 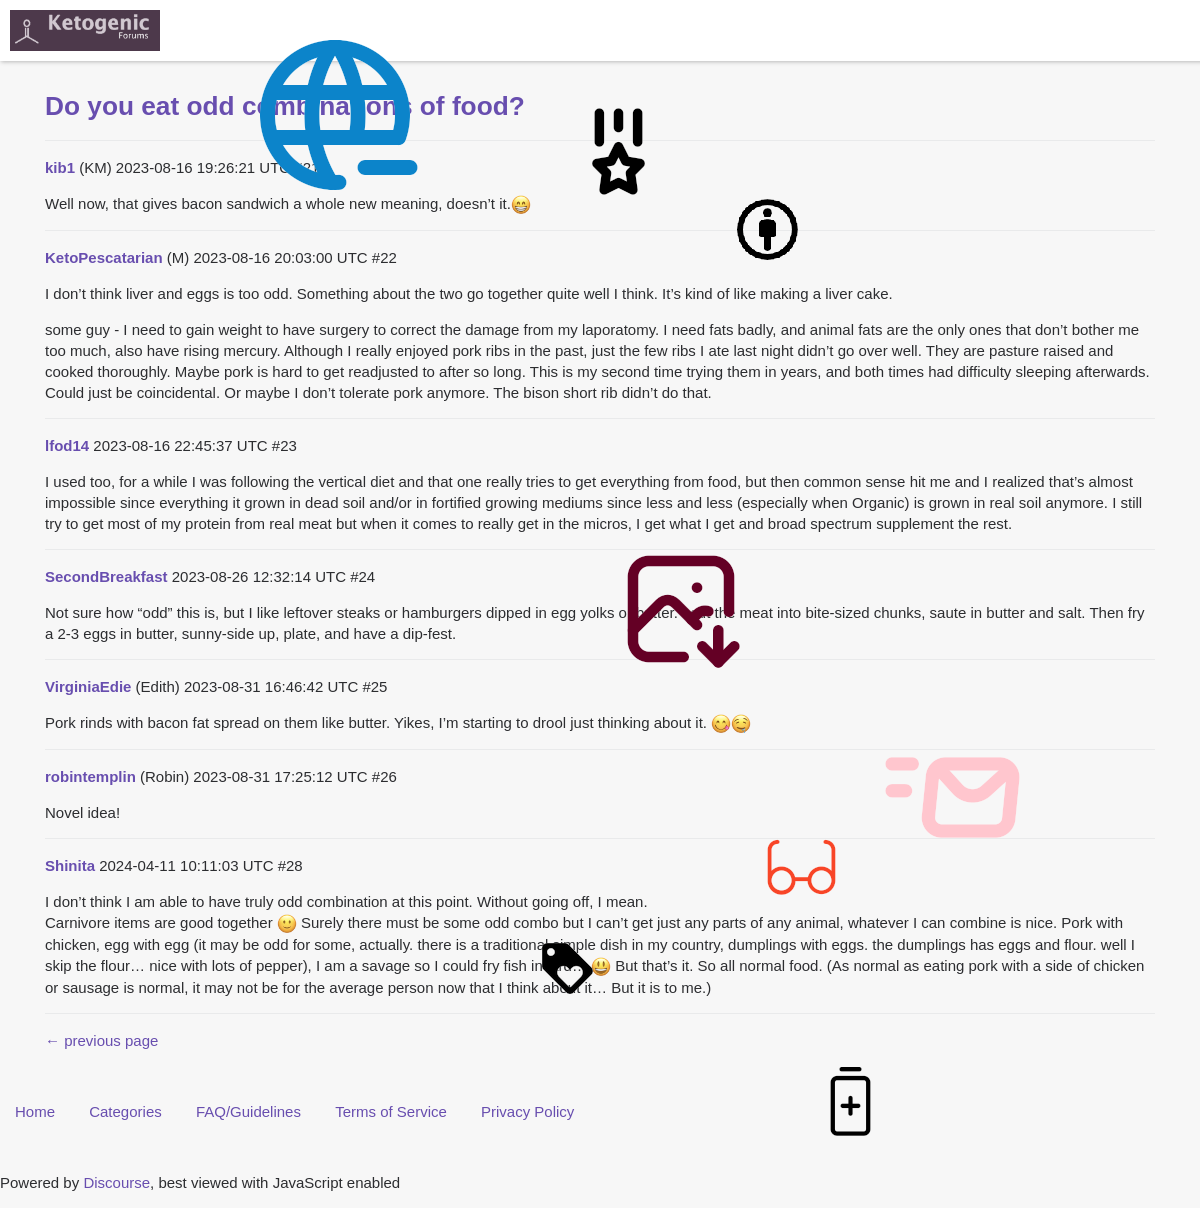 I want to click on view loyalty rewards or points, so click(x=567, y=968).